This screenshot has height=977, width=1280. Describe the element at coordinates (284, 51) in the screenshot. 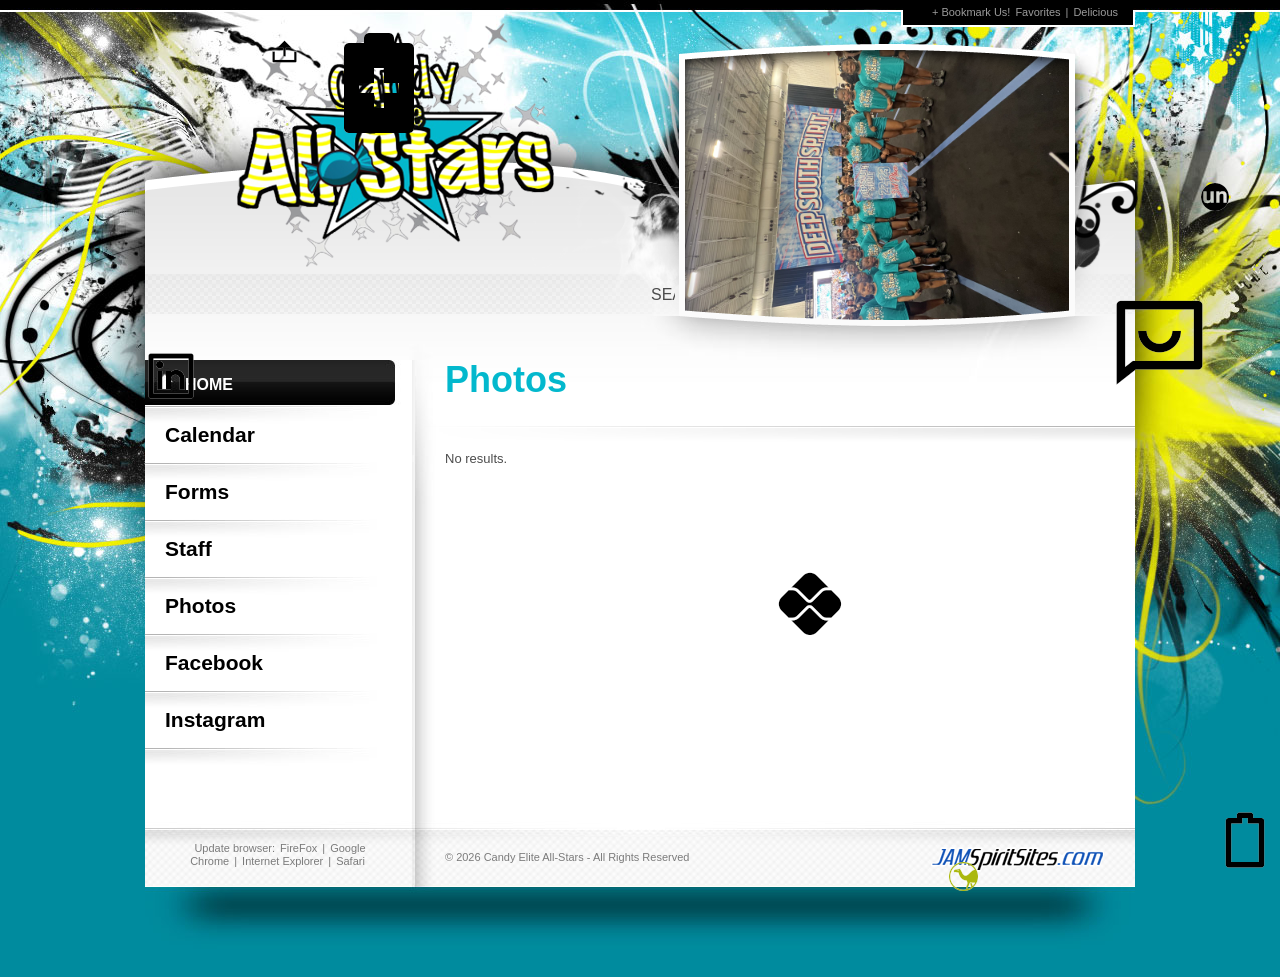

I see `upload a file or document` at that location.